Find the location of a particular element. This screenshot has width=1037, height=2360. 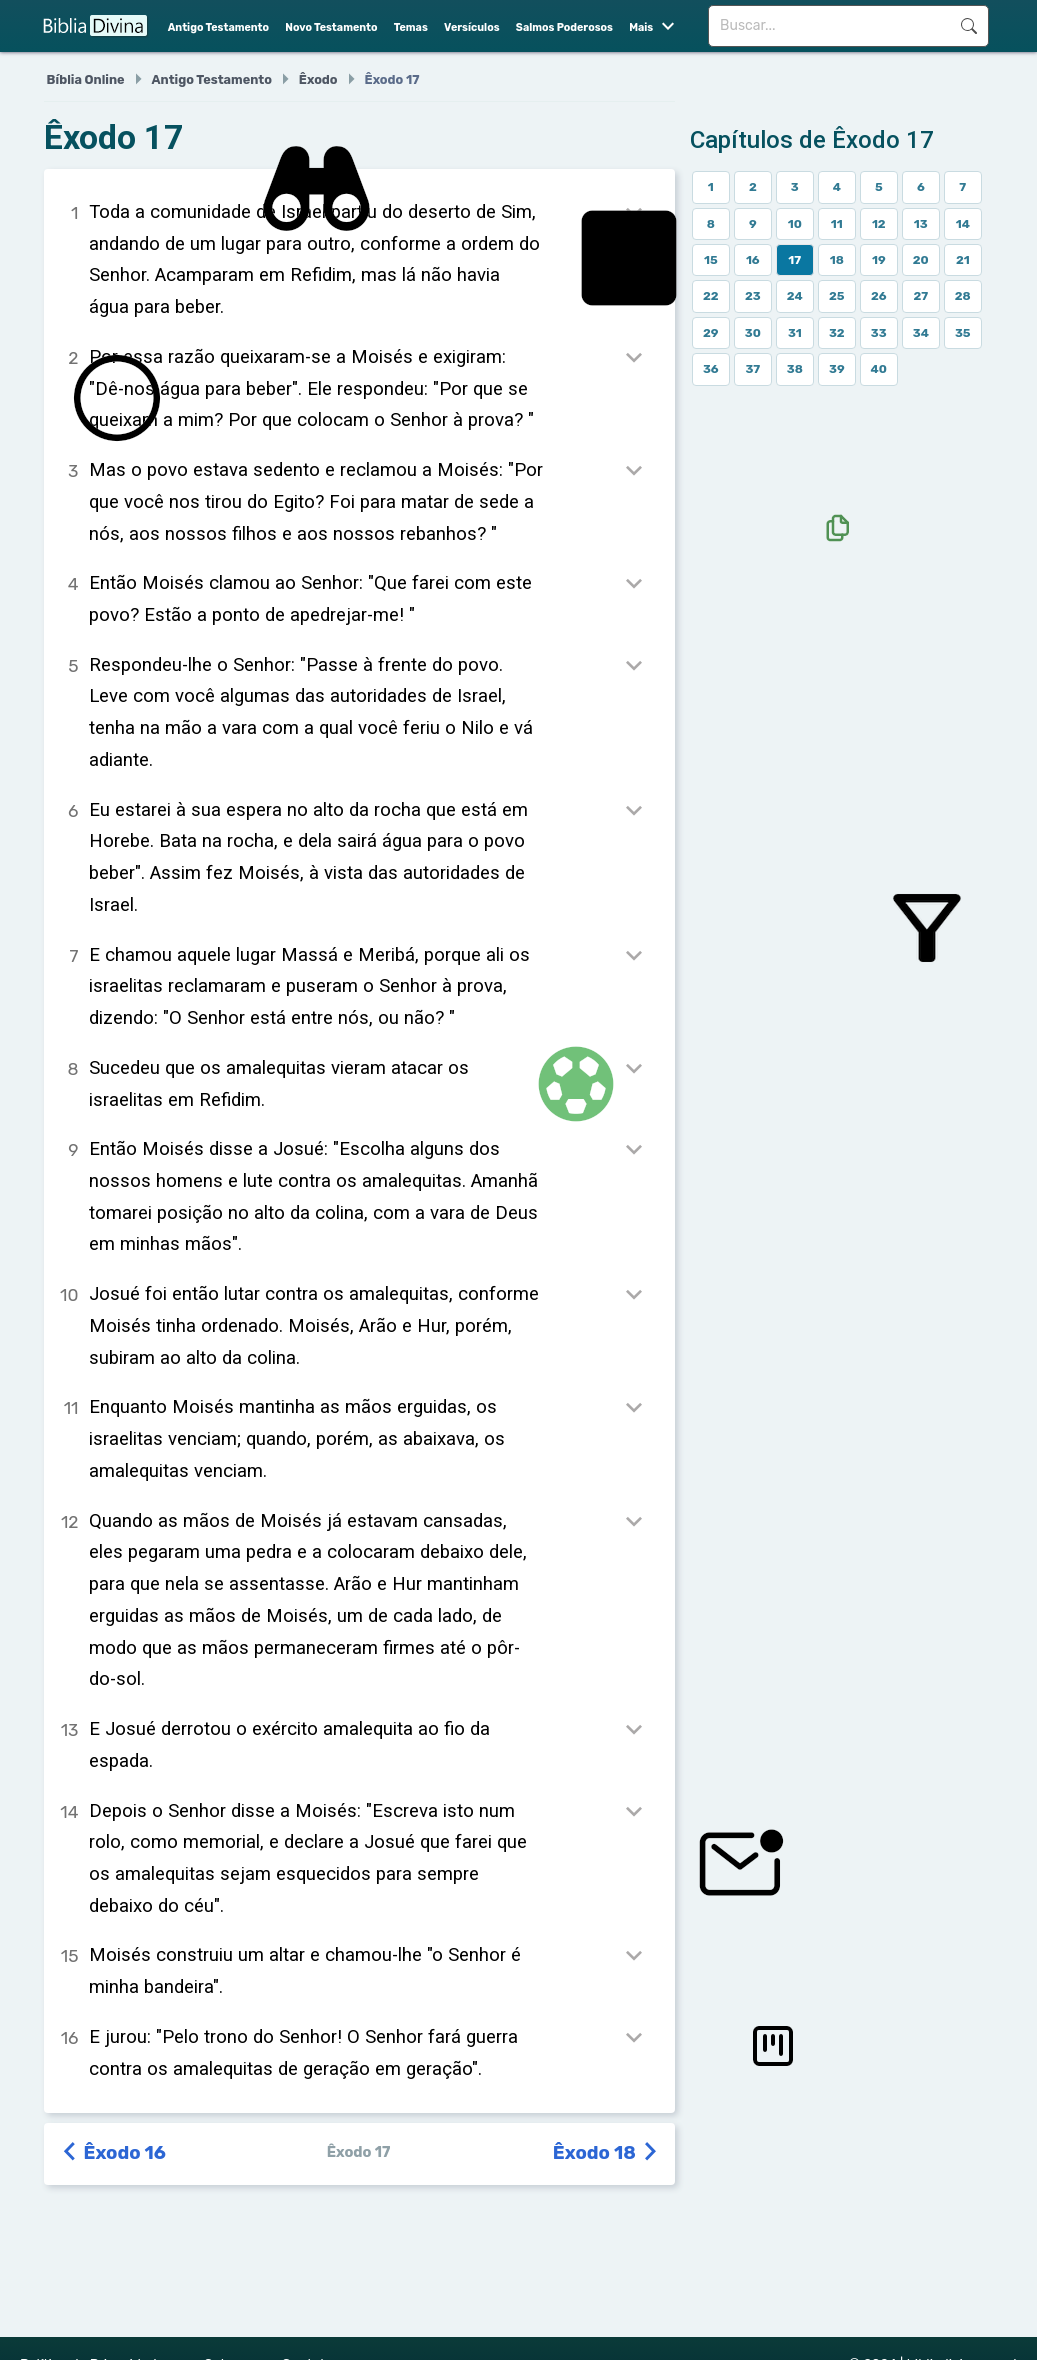

indicates unread email in inbox is located at coordinates (740, 1864).